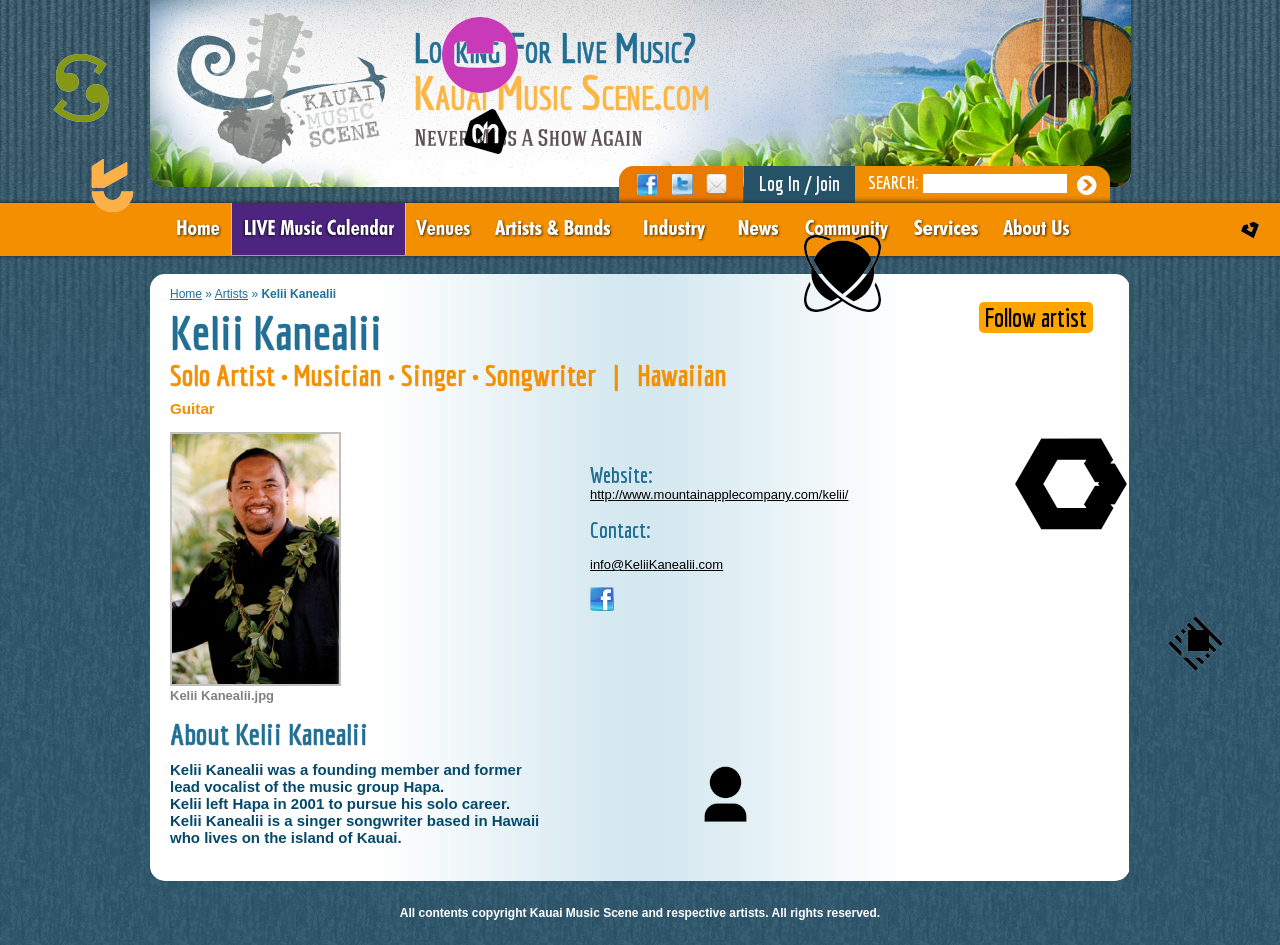  Describe the element at coordinates (112, 185) in the screenshot. I see `open the Trivago hotel comparison app` at that location.